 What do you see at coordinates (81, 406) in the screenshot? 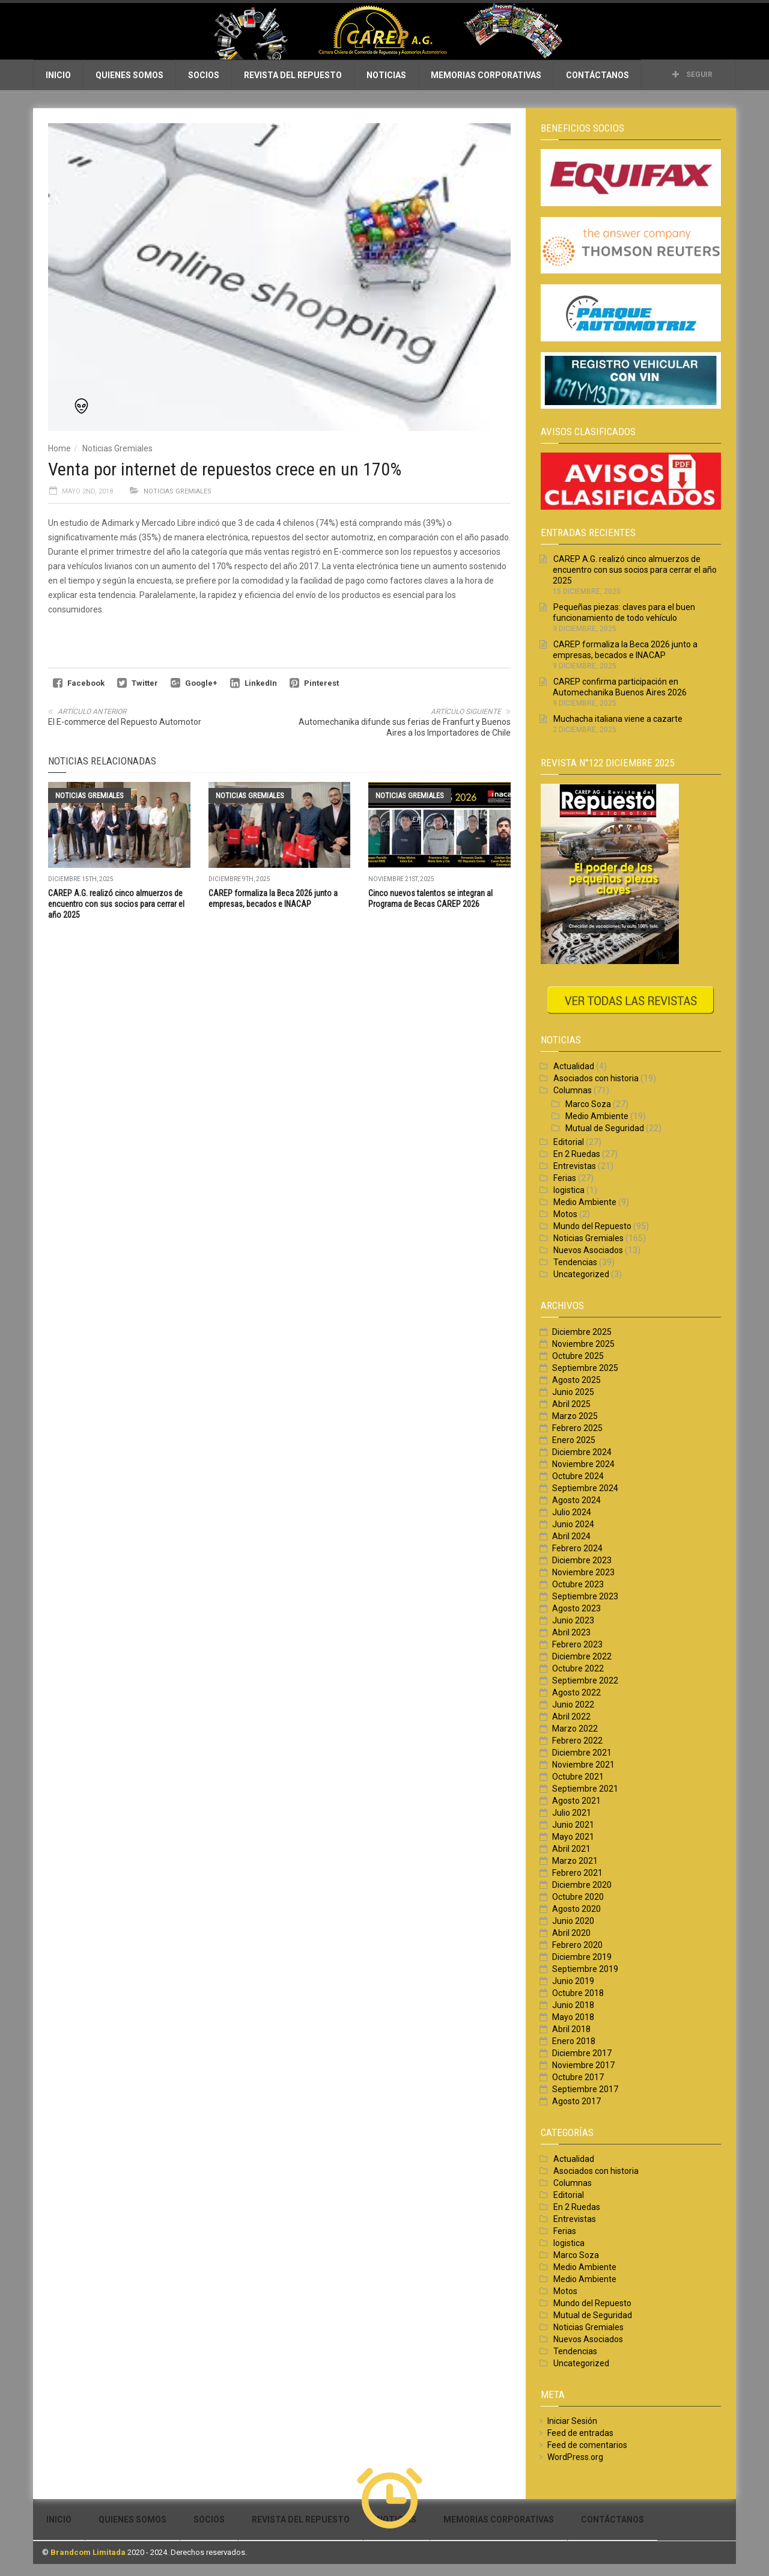
I see `indicates unknown or unidentified user` at bounding box center [81, 406].